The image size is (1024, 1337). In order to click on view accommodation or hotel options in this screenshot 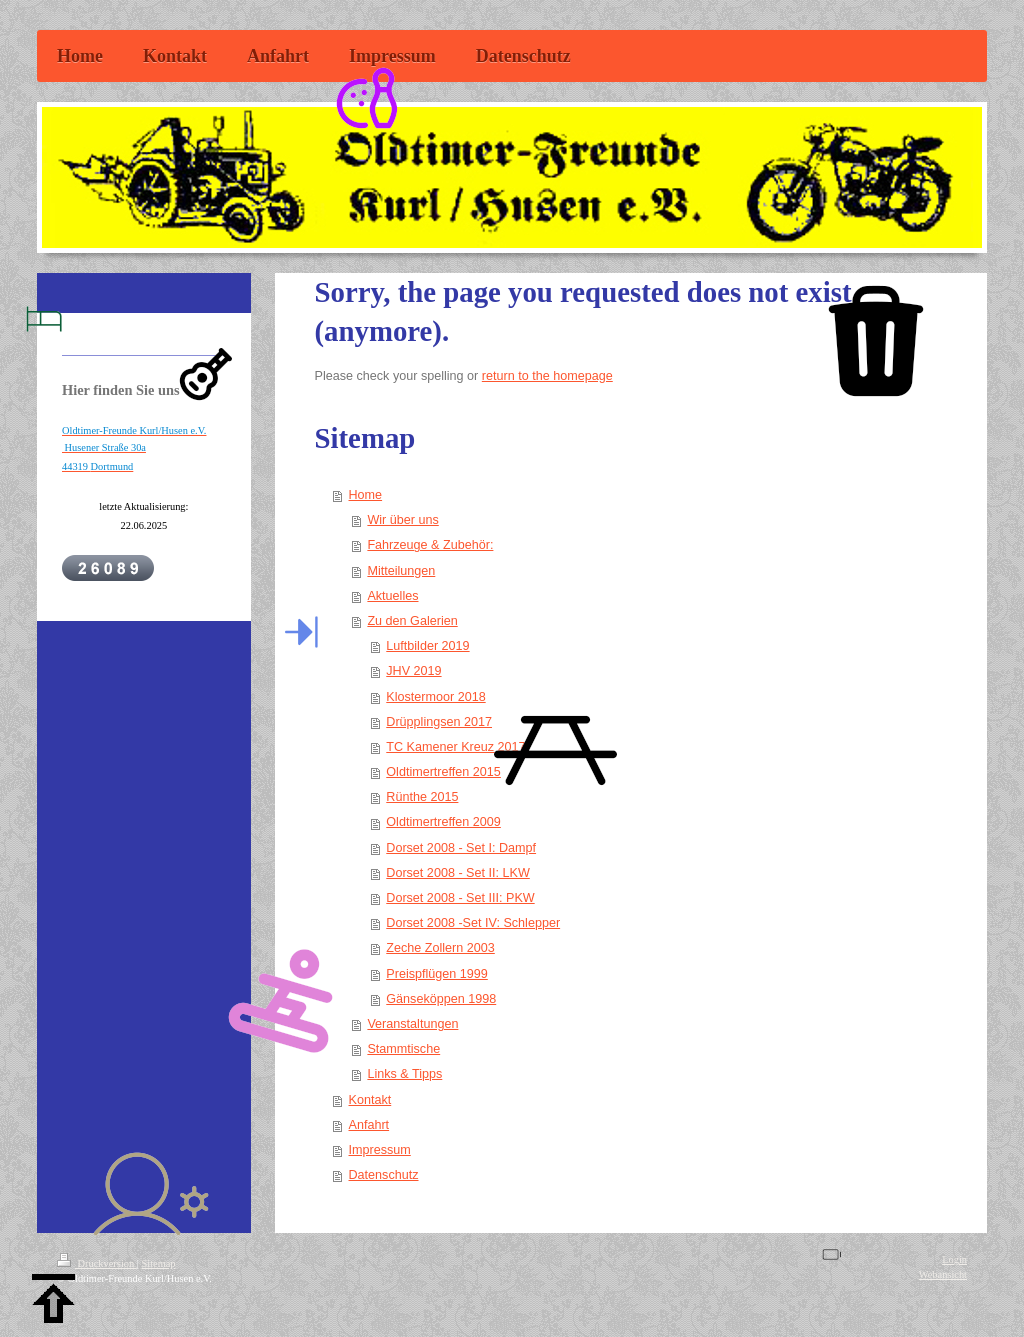, I will do `click(43, 319)`.